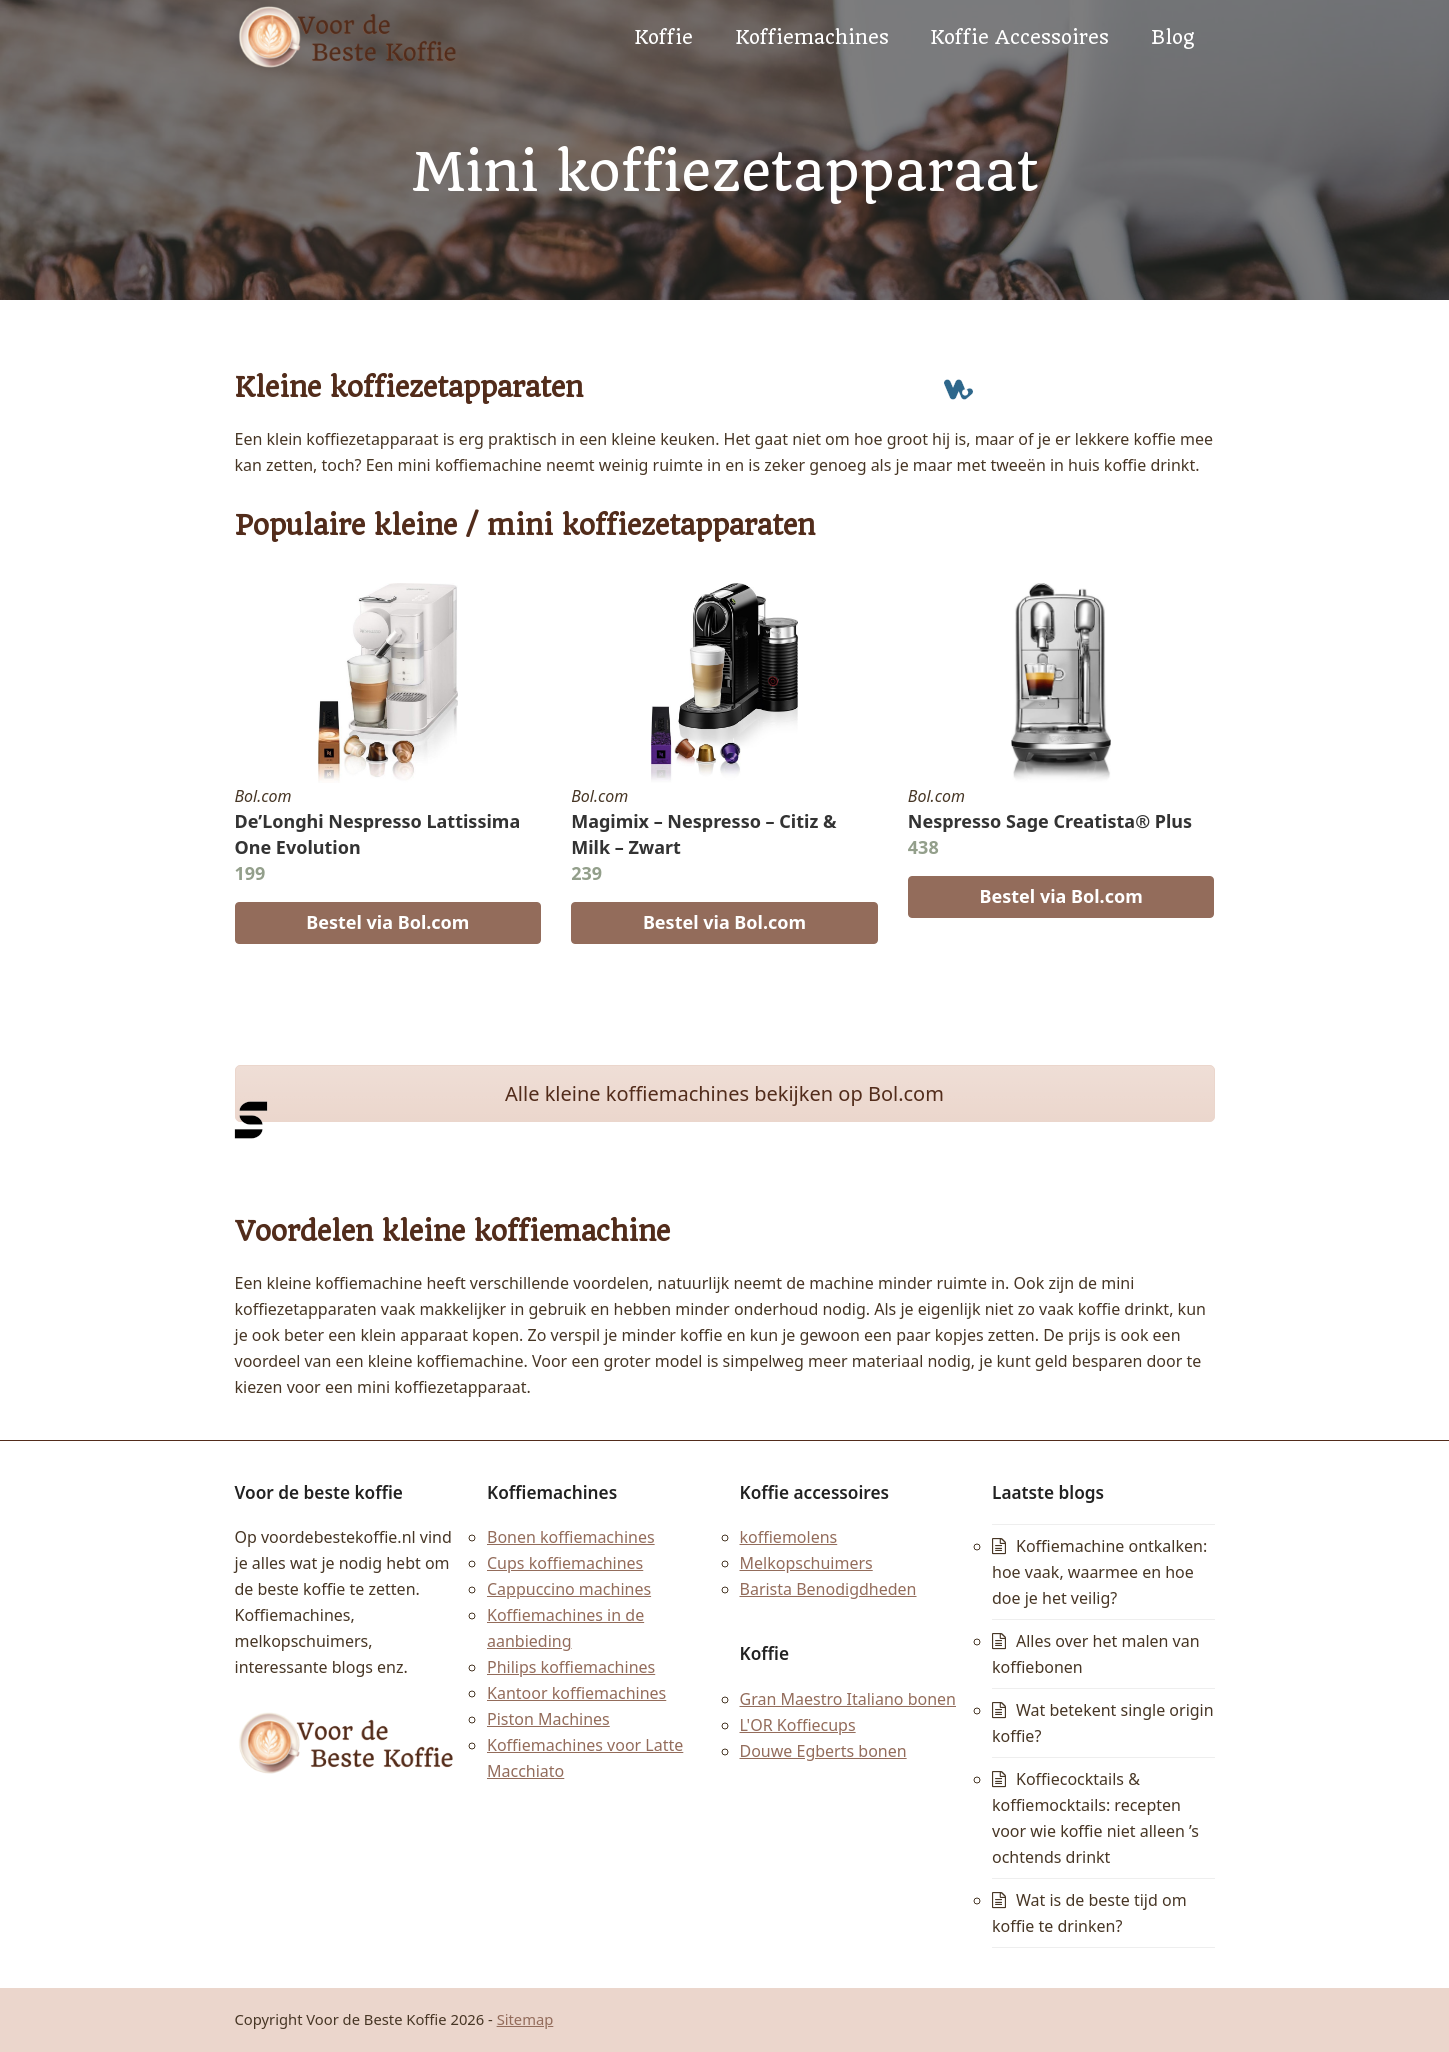 The image size is (1449, 2052). Describe the element at coordinates (958, 389) in the screenshot. I see `netim domain registrar logo` at that location.